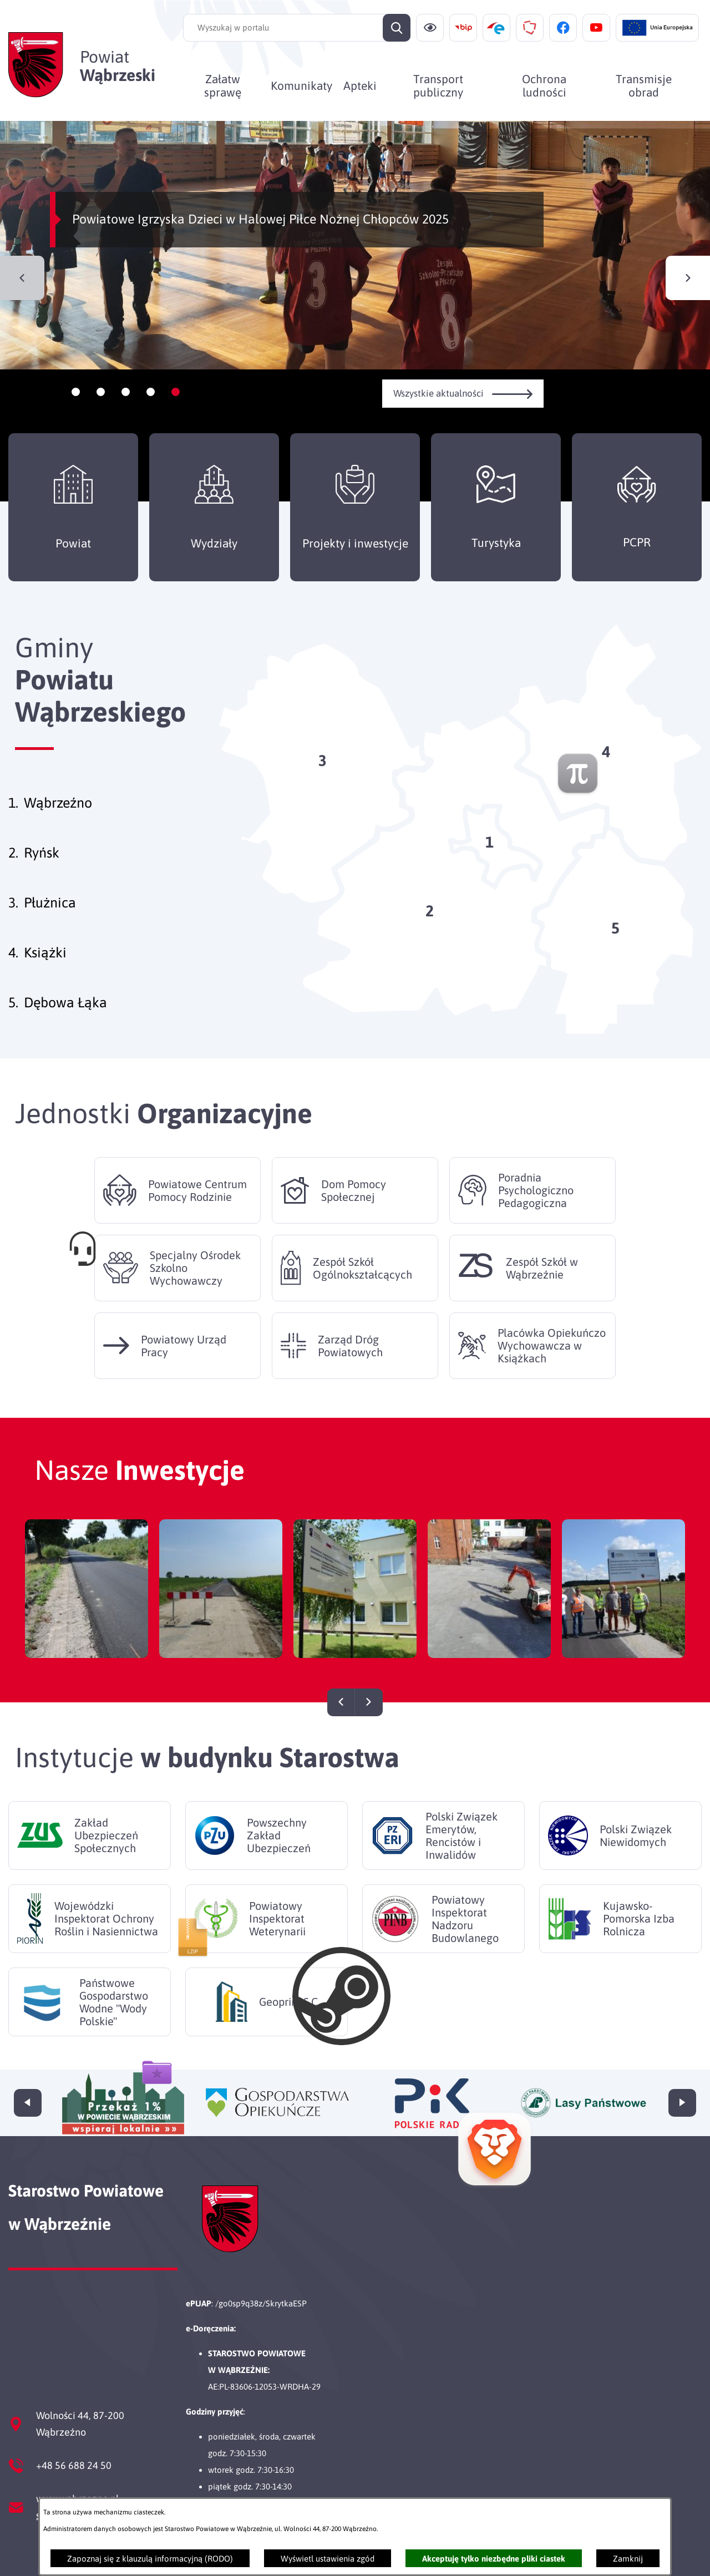 This screenshot has width=710, height=2576. I want to click on audio or headset settings, so click(83, 1249).